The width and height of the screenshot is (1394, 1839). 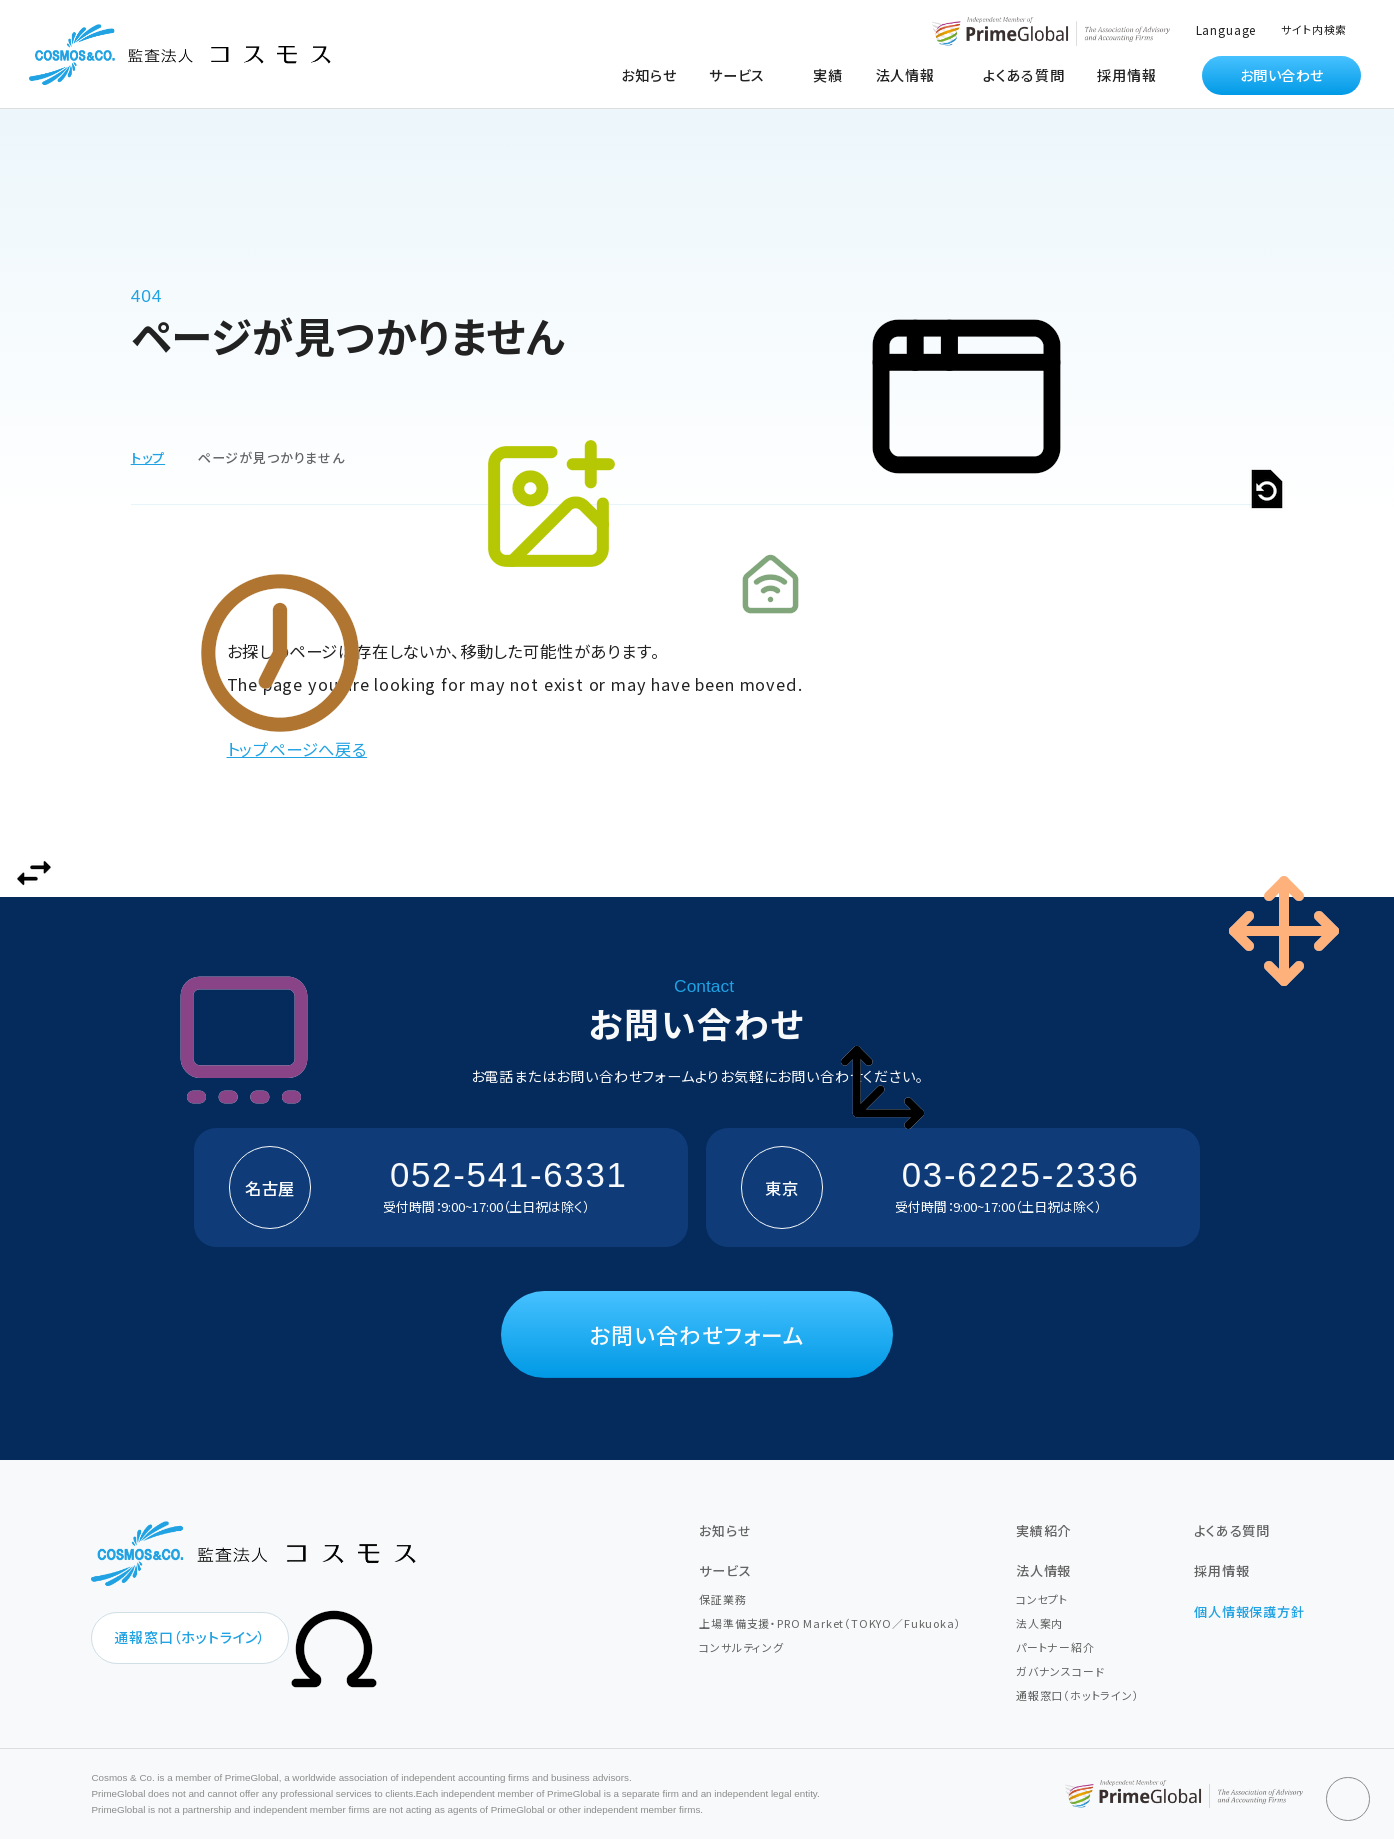 I want to click on move or reposition an element, so click(x=1284, y=931).